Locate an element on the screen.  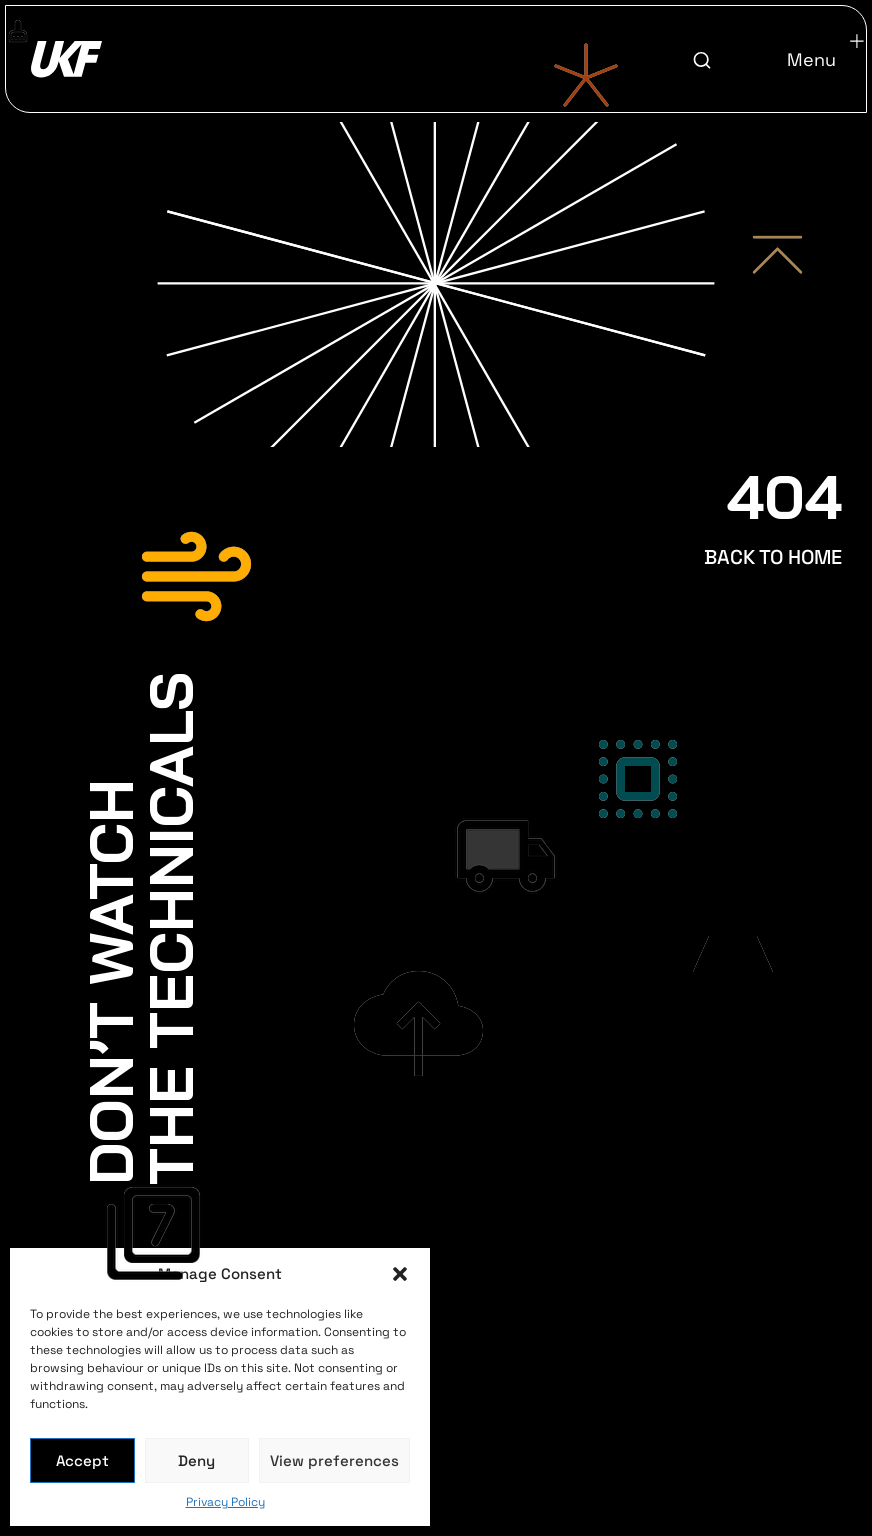
filter or view item 7 in a series is located at coordinates (153, 1233).